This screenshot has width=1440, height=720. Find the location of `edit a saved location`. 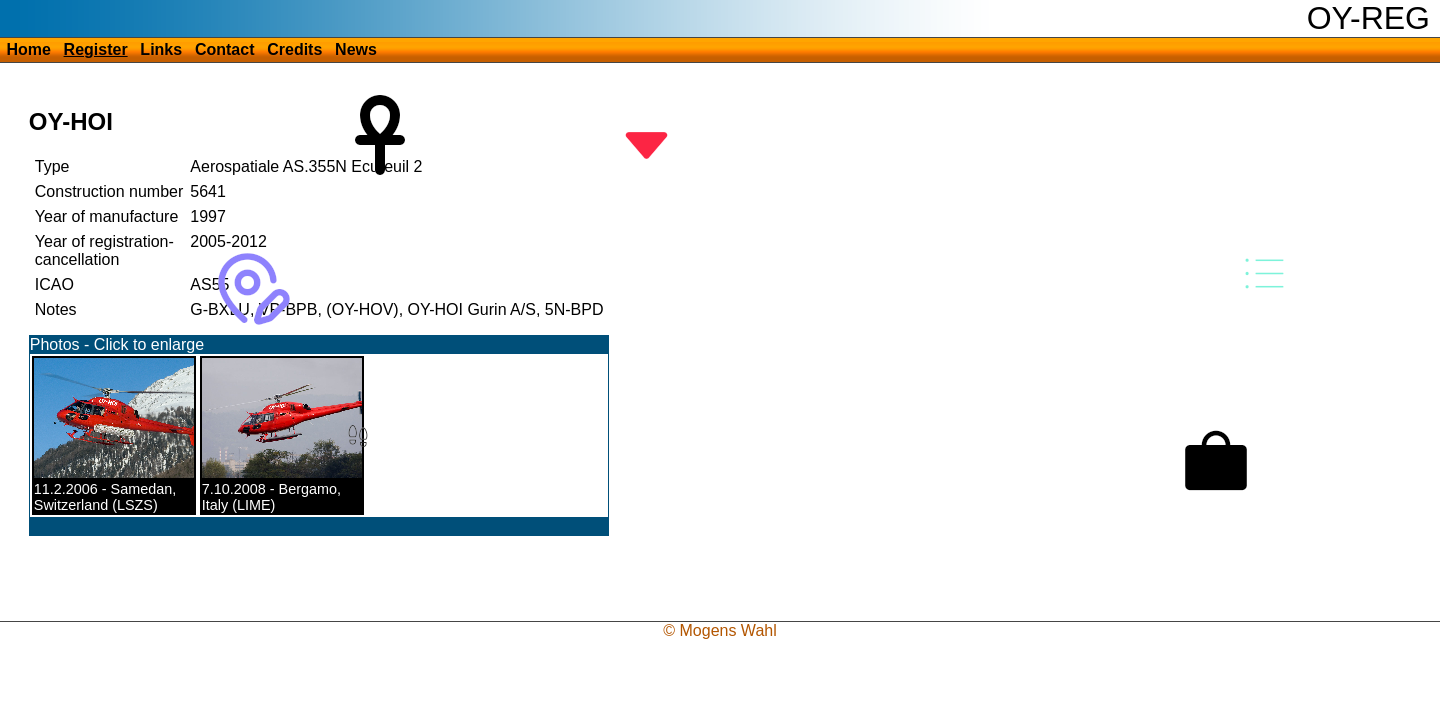

edit a saved location is located at coordinates (254, 289).